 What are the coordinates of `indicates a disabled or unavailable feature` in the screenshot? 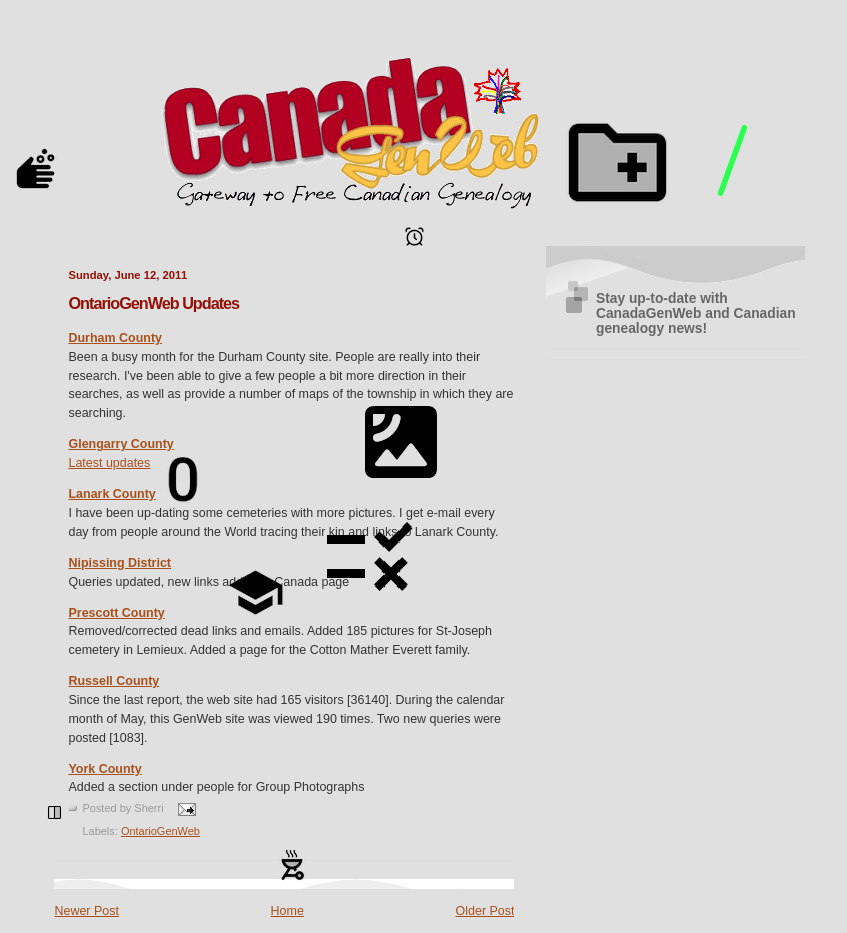 It's located at (732, 160).